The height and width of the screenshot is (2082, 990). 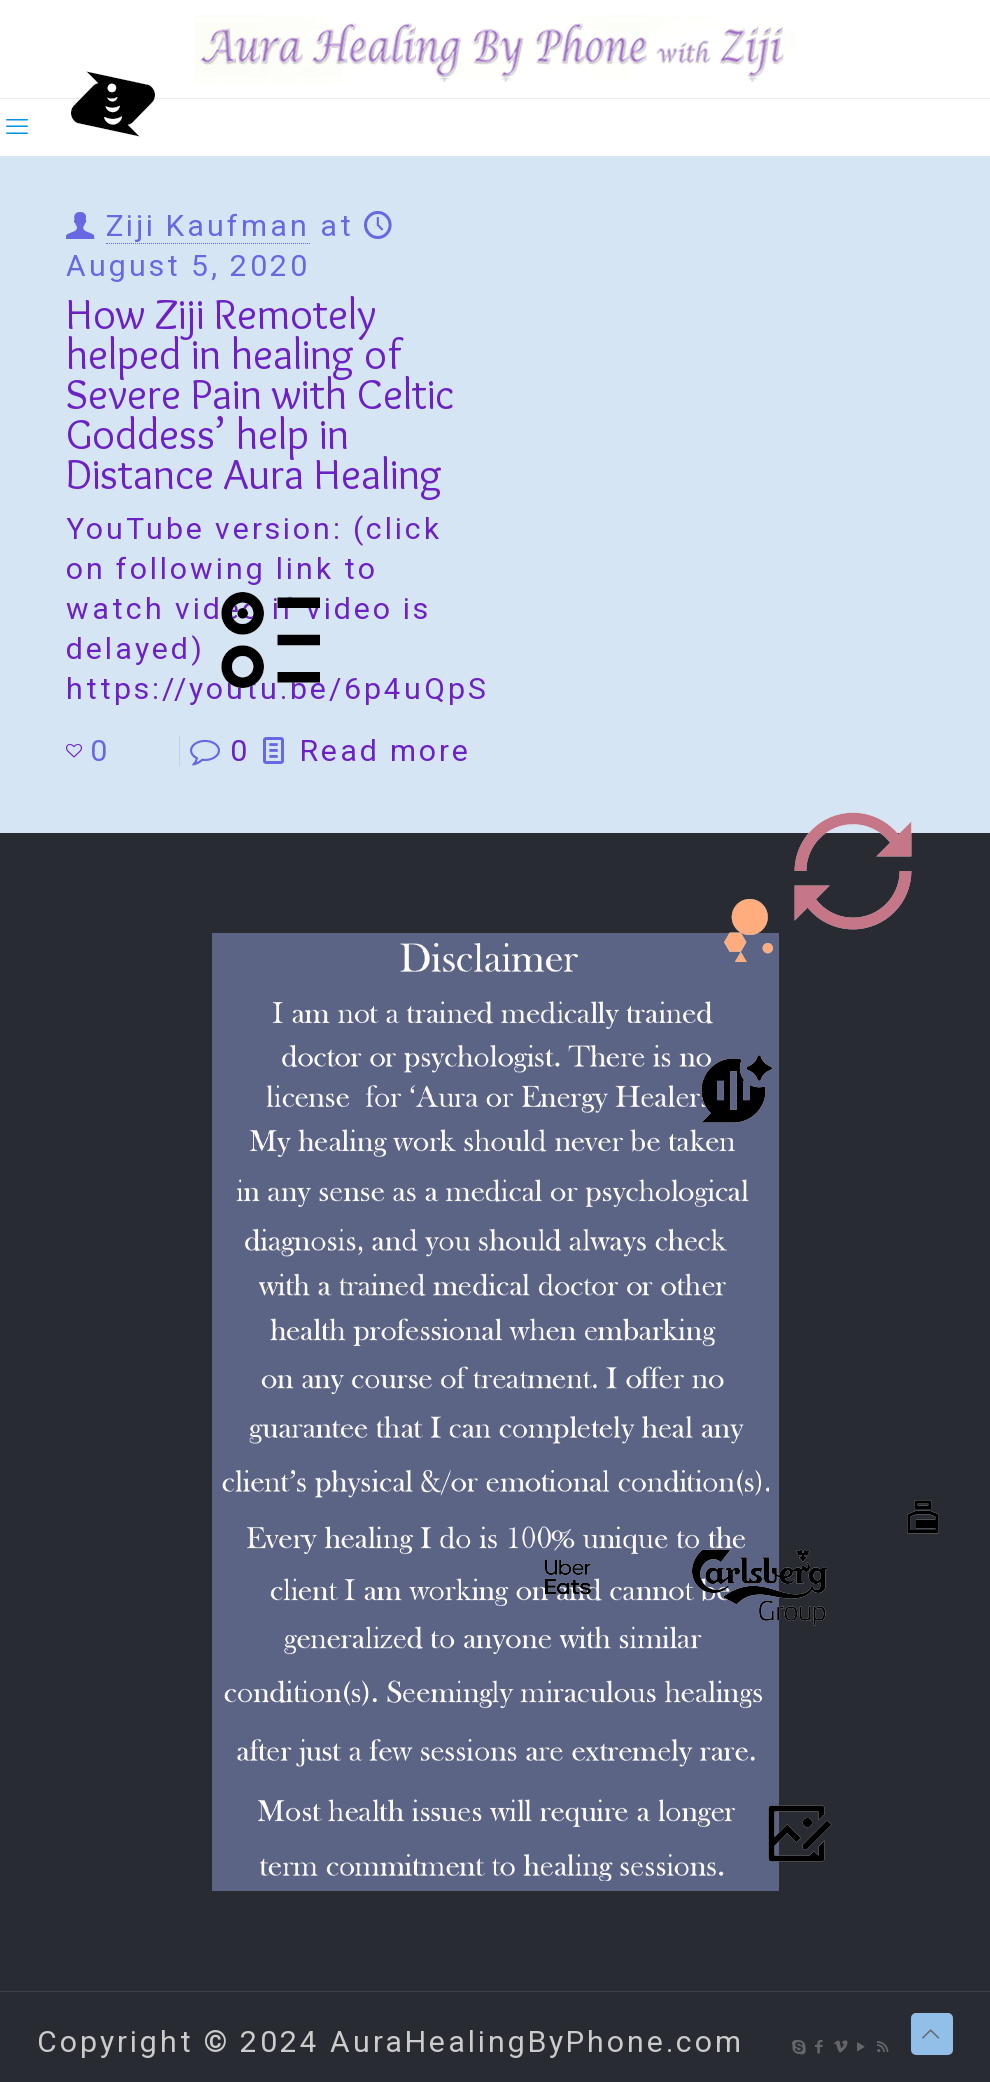 What do you see at coordinates (568, 1577) in the screenshot?
I see `open the Uber Eats app` at bounding box center [568, 1577].